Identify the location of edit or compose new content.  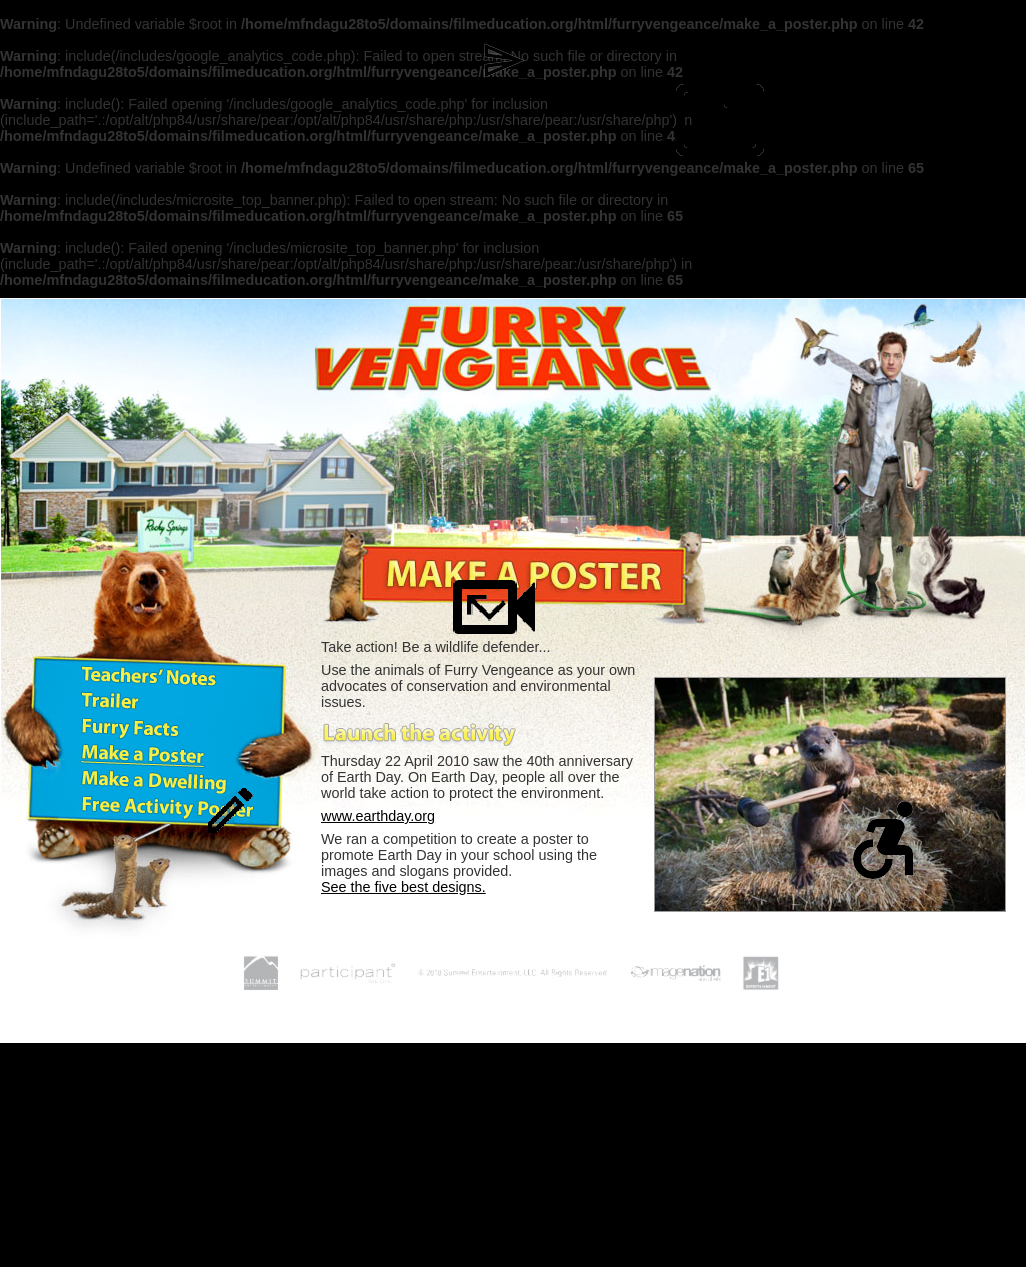
(230, 810).